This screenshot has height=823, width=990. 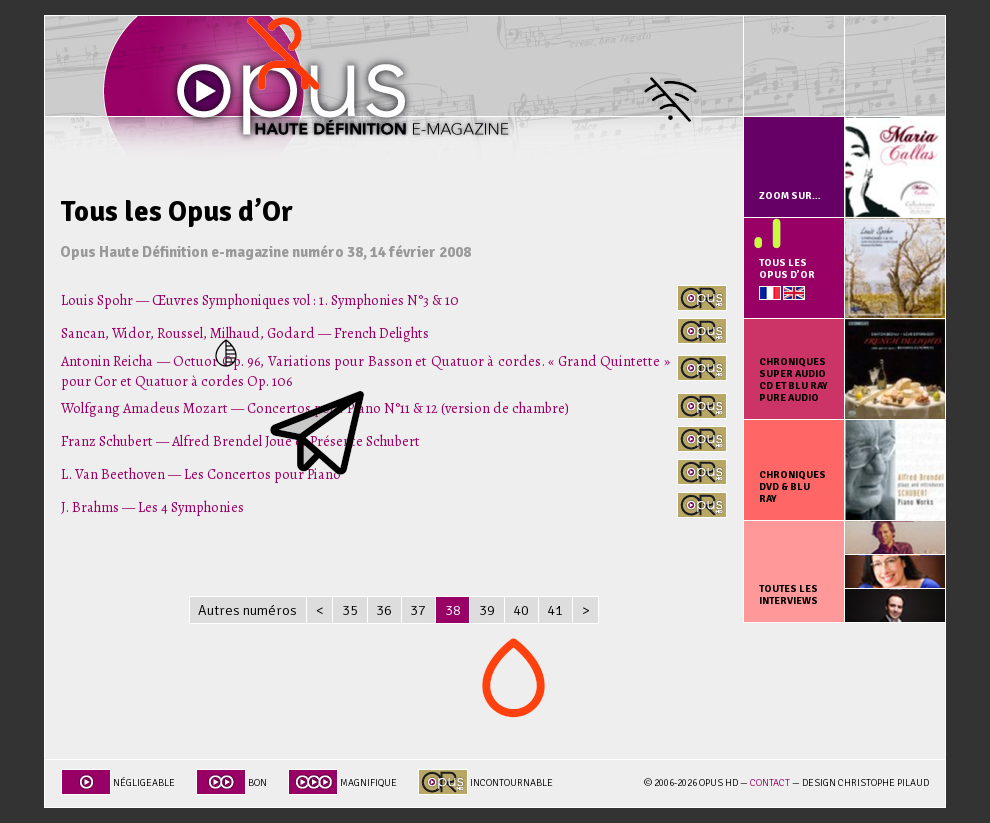 I want to click on indicates weak cellular network signal, so click(x=798, y=211).